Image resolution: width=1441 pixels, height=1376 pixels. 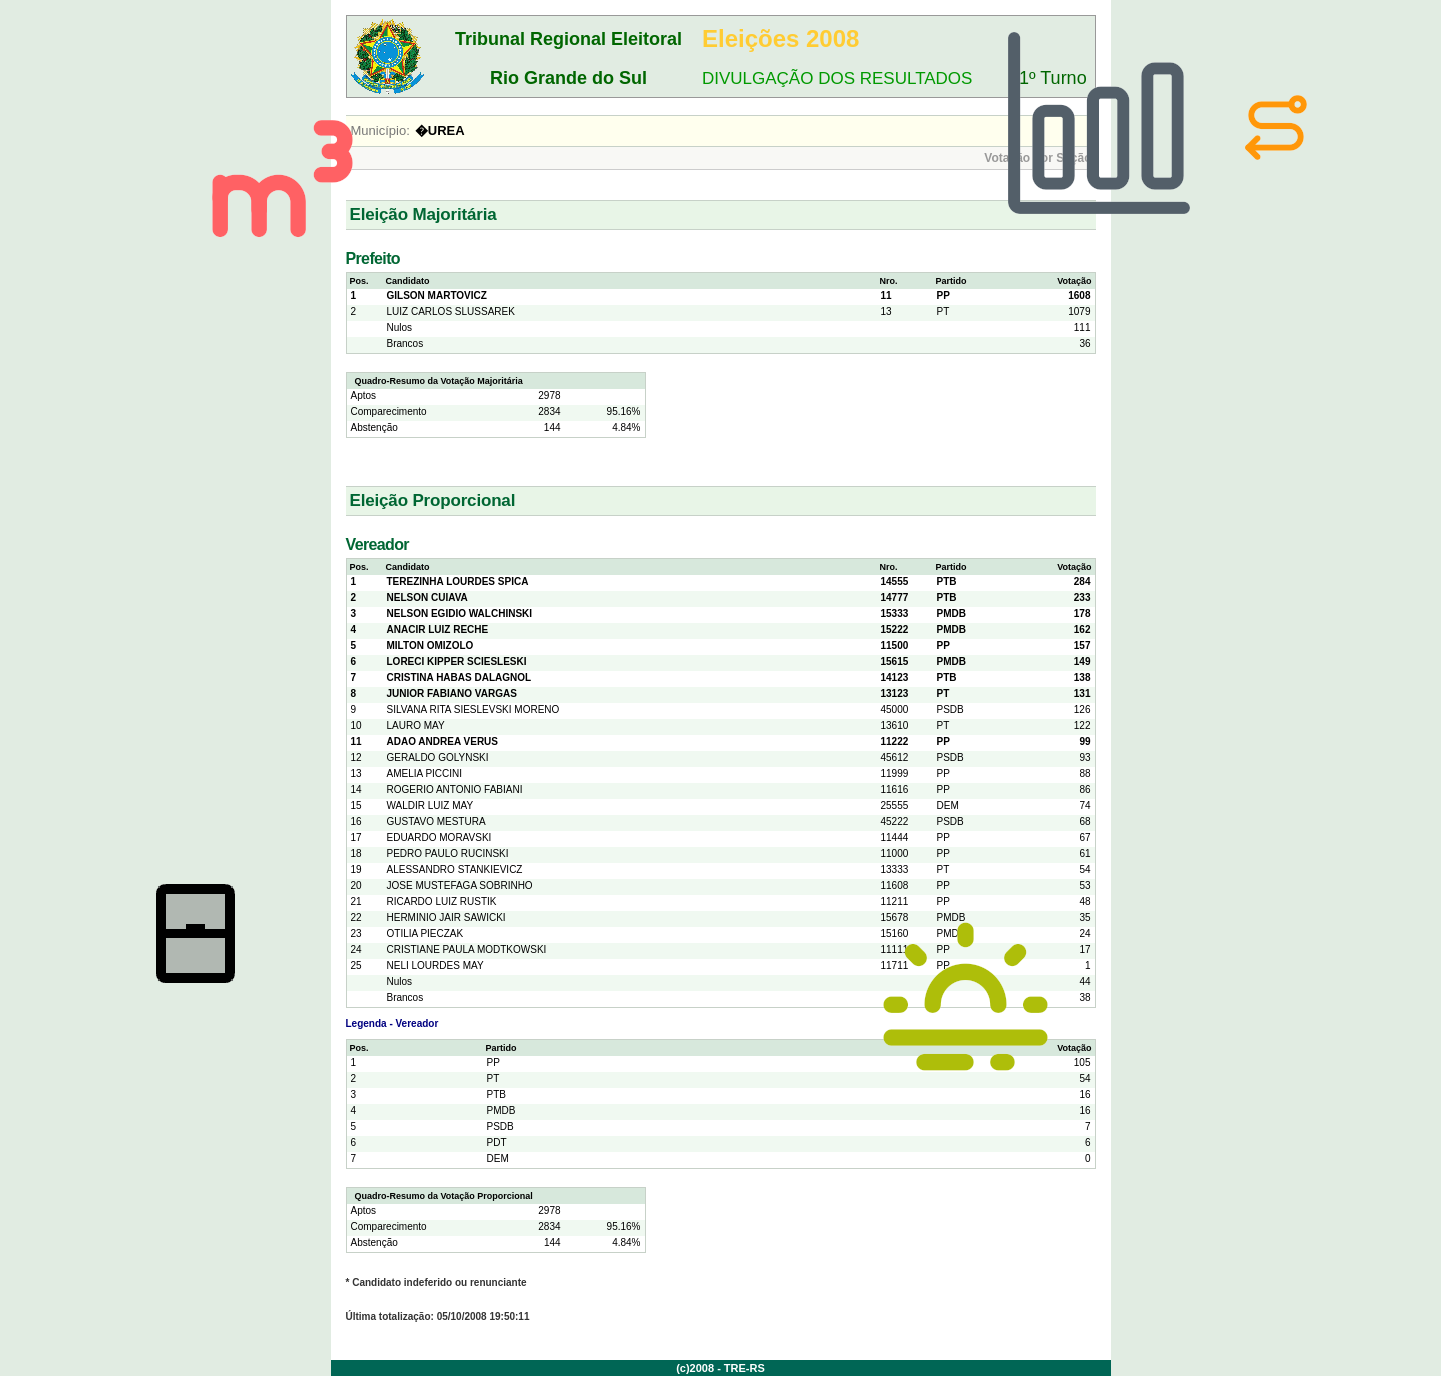 What do you see at coordinates (195, 933) in the screenshot?
I see `view window sensor status` at bounding box center [195, 933].